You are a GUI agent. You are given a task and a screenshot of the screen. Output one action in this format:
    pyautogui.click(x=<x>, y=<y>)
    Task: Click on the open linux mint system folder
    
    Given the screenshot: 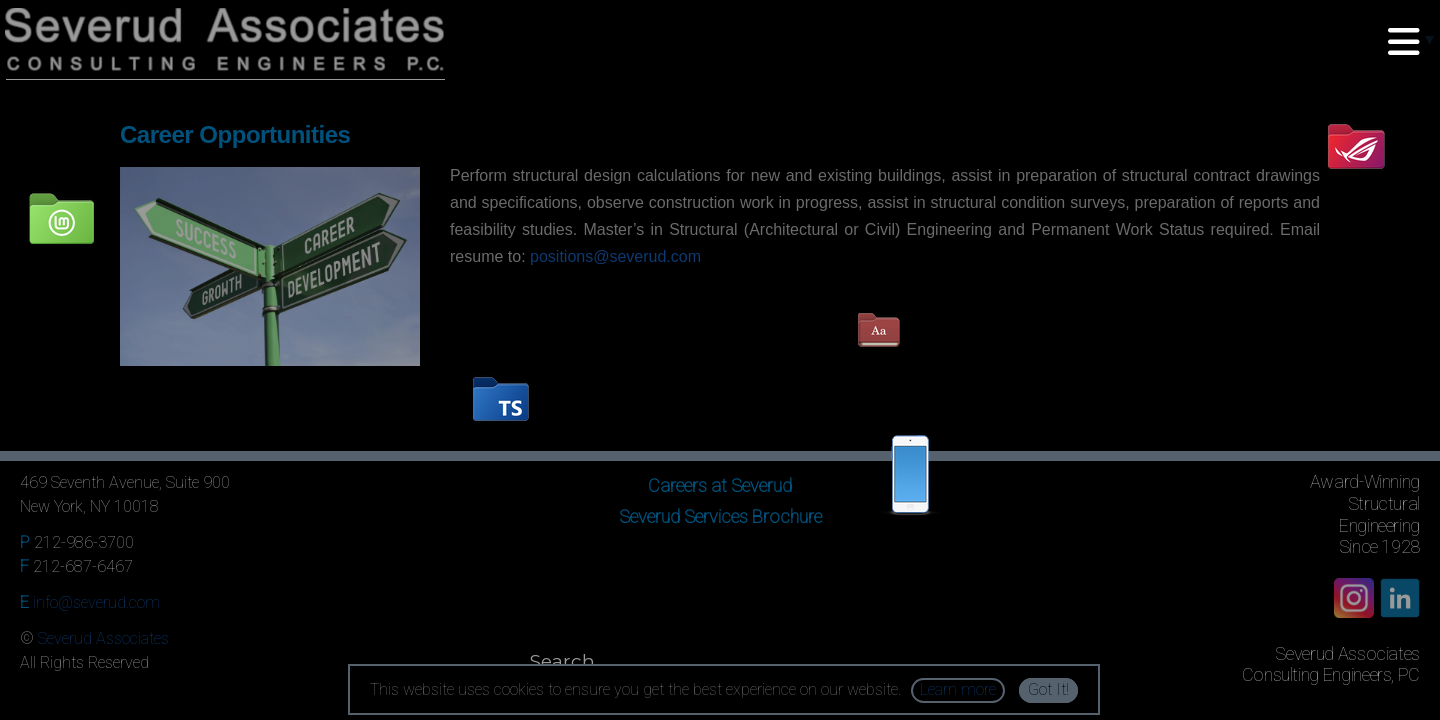 What is the action you would take?
    pyautogui.click(x=61, y=220)
    